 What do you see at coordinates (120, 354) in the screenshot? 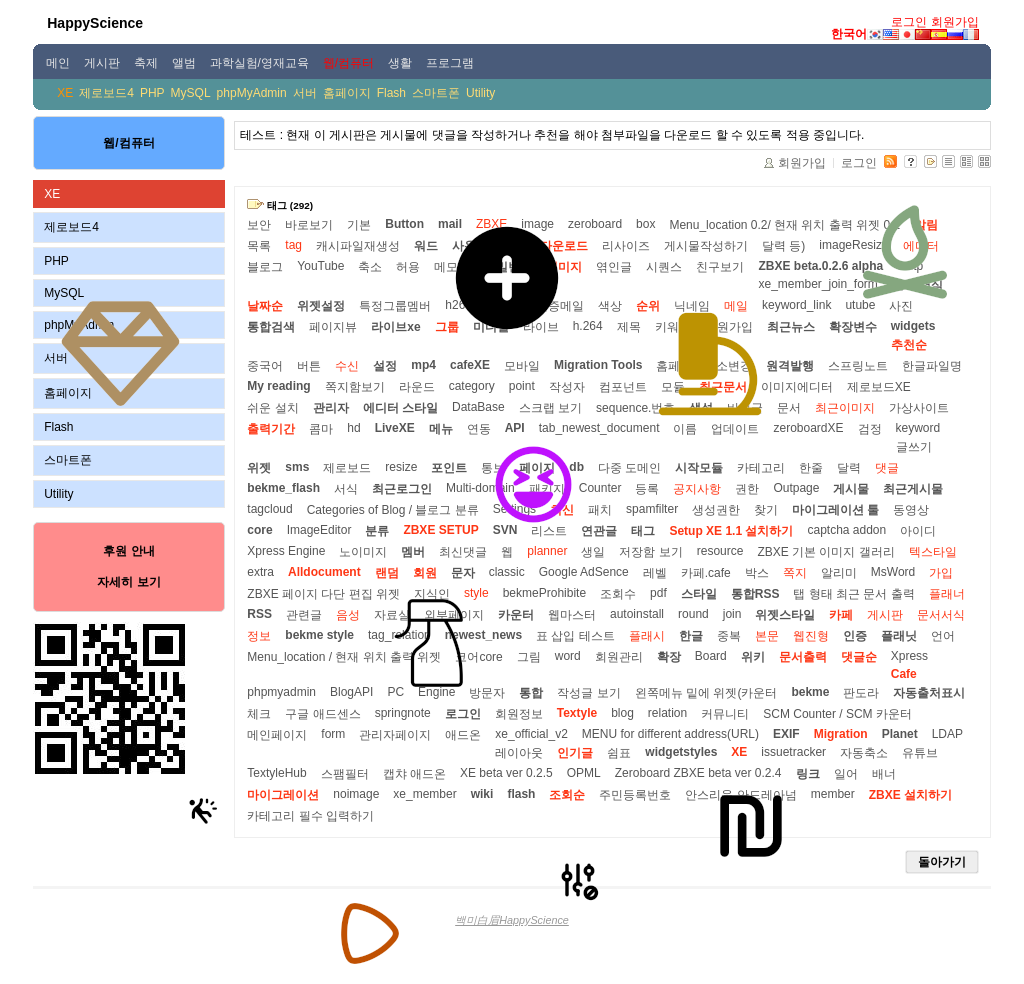
I see `view premium or exclusive content` at bounding box center [120, 354].